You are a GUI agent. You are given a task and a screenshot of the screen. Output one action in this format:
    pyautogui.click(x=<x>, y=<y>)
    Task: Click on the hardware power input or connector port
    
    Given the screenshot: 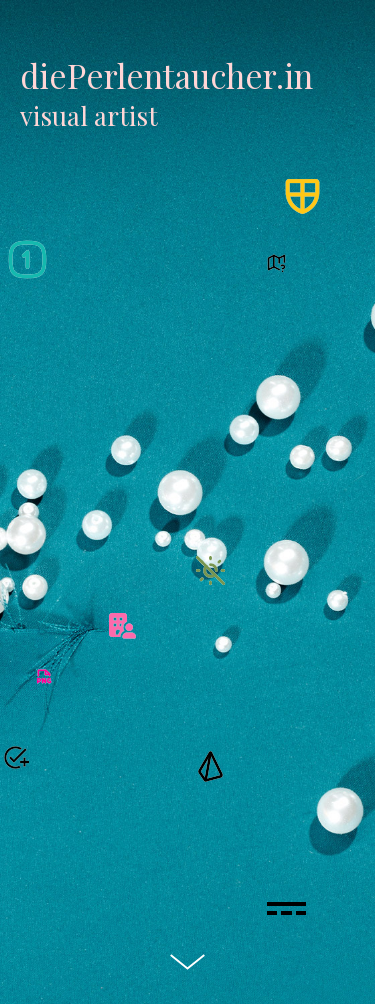 What is the action you would take?
    pyautogui.click(x=287, y=908)
    